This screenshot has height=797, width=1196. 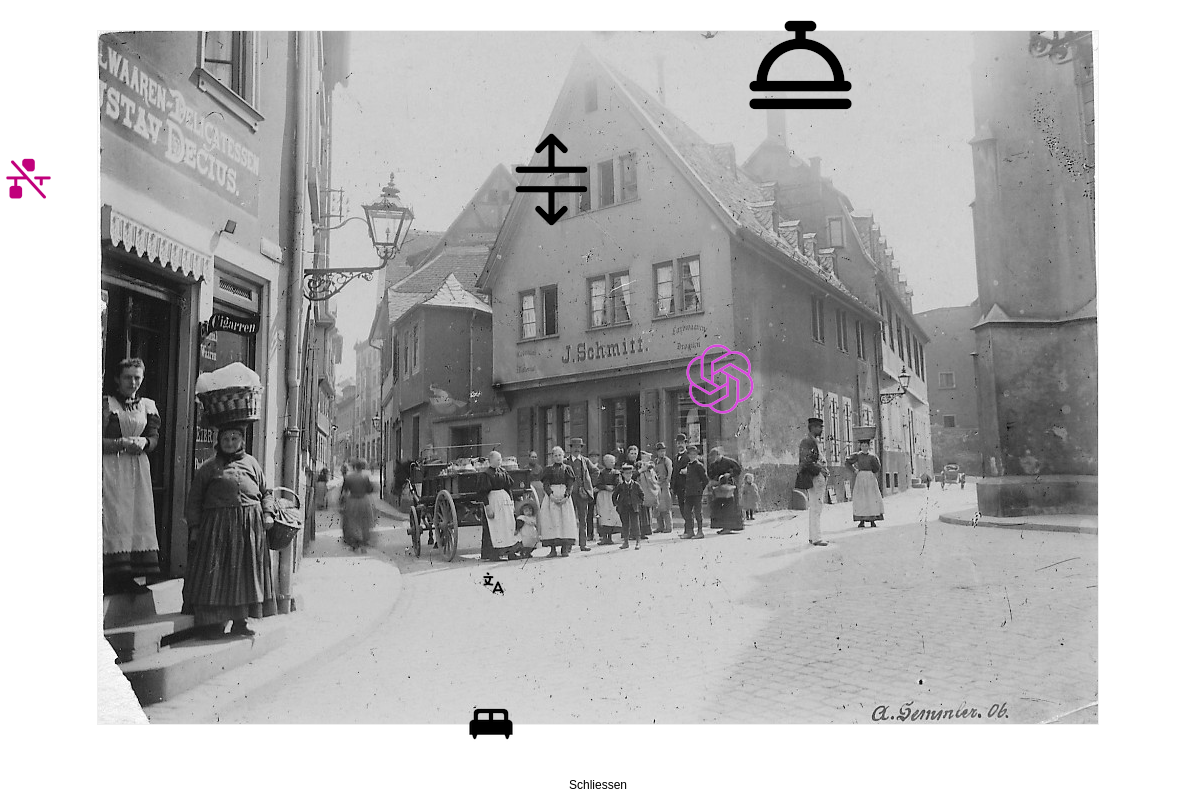 I want to click on indicates network connection unavailable, so click(x=28, y=179).